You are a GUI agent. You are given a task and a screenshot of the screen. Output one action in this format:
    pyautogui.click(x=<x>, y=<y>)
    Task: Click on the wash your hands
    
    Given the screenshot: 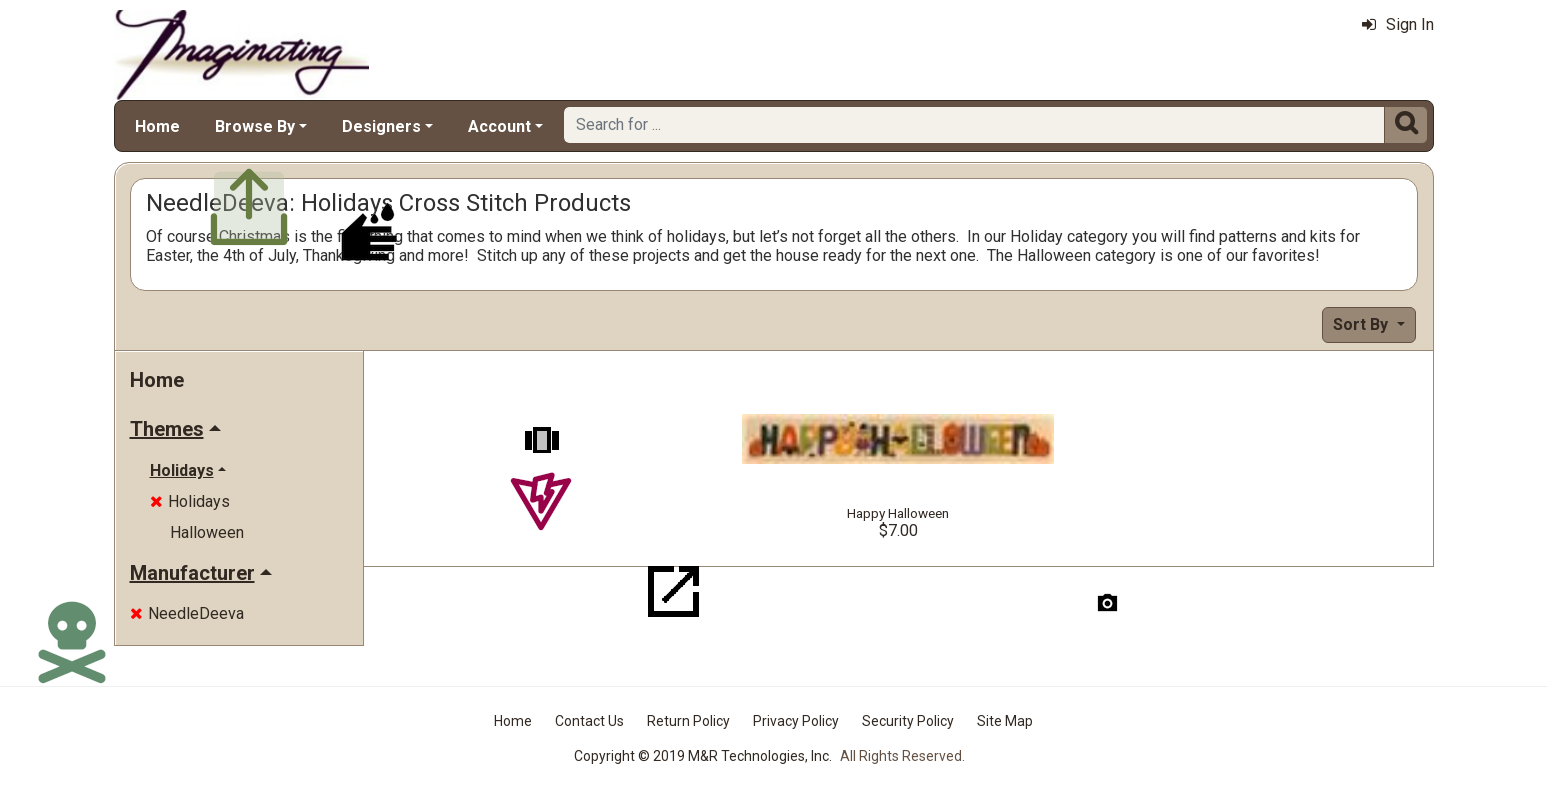 What is the action you would take?
    pyautogui.click(x=370, y=231)
    